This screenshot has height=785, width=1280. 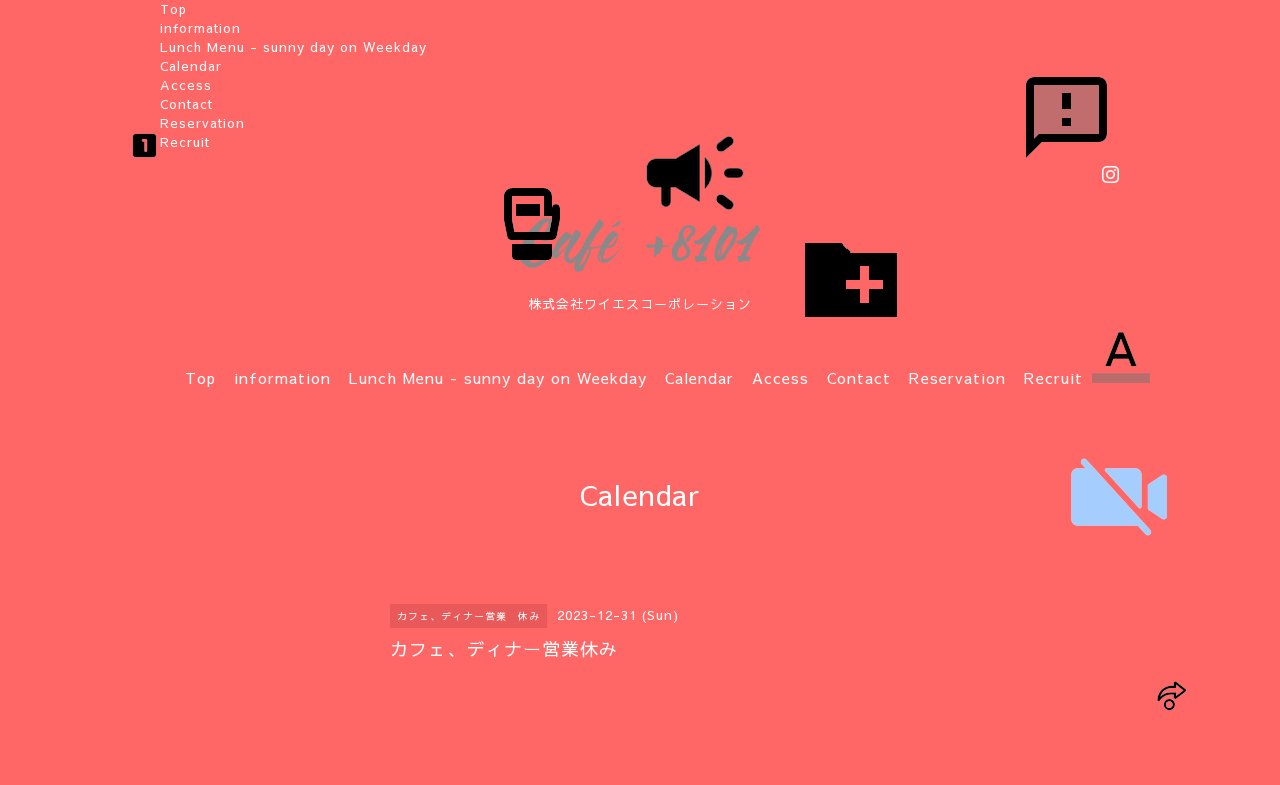 What do you see at coordinates (1066, 117) in the screenshot?
I see `indicates a failed or undelivered text message` at bounding box center [1066, 117].